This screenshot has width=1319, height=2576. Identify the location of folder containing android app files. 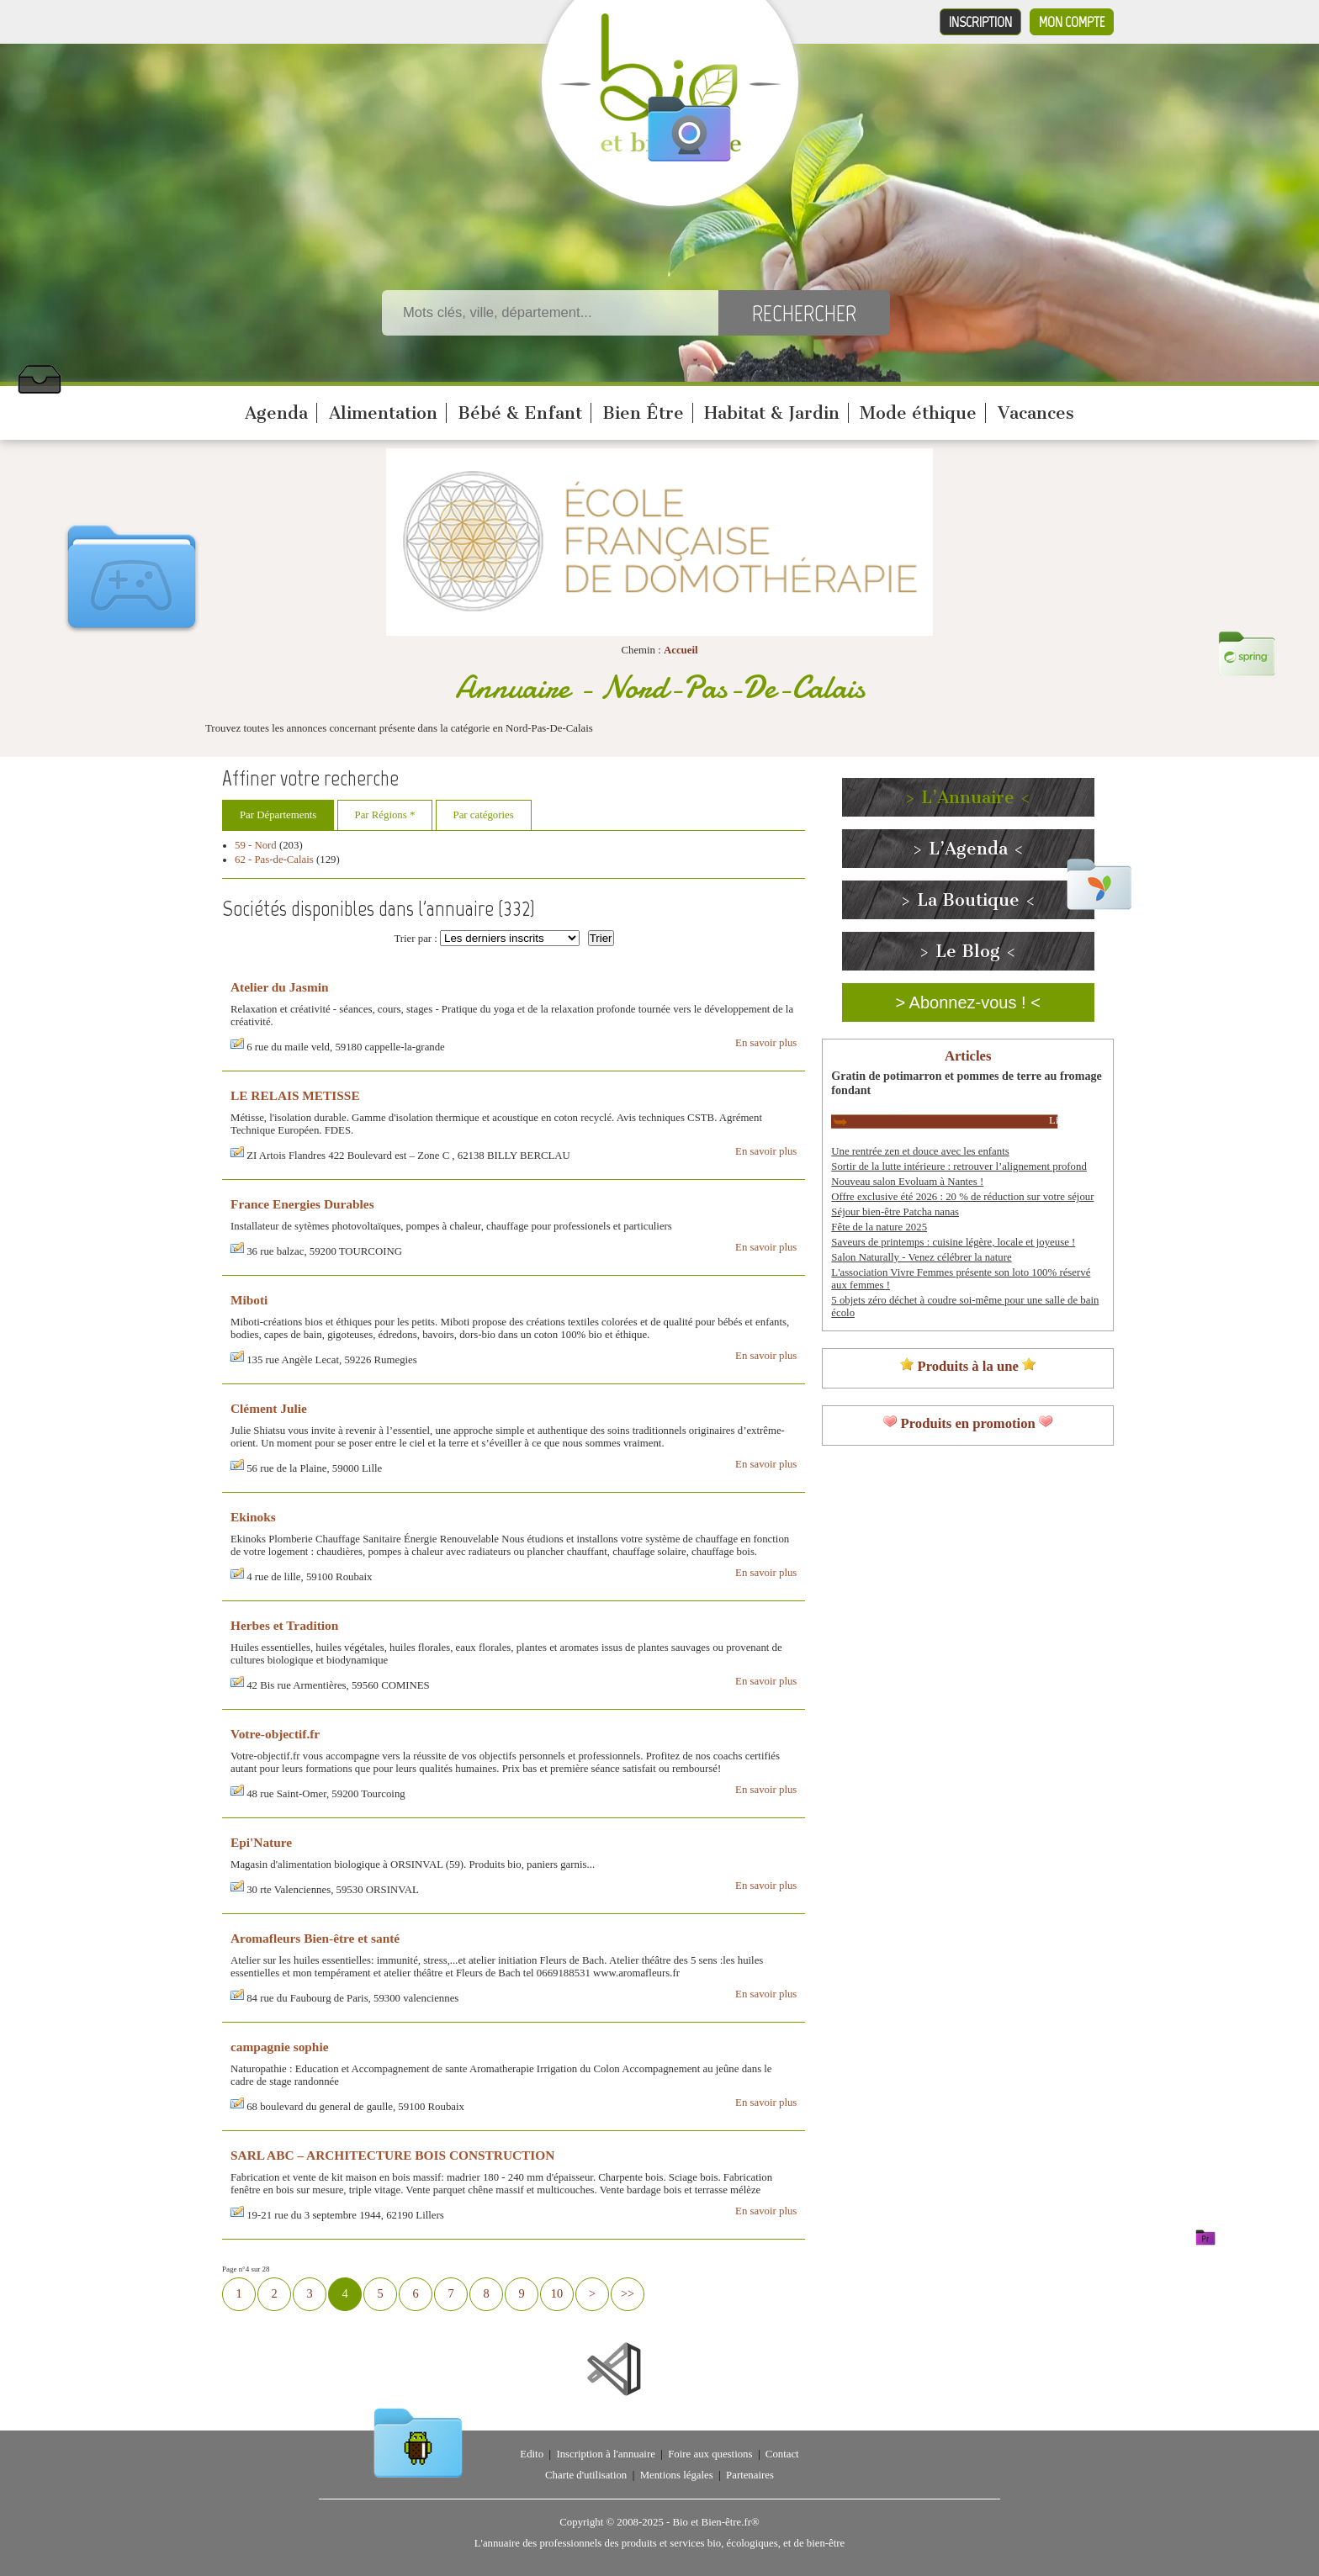
(417, 2445).